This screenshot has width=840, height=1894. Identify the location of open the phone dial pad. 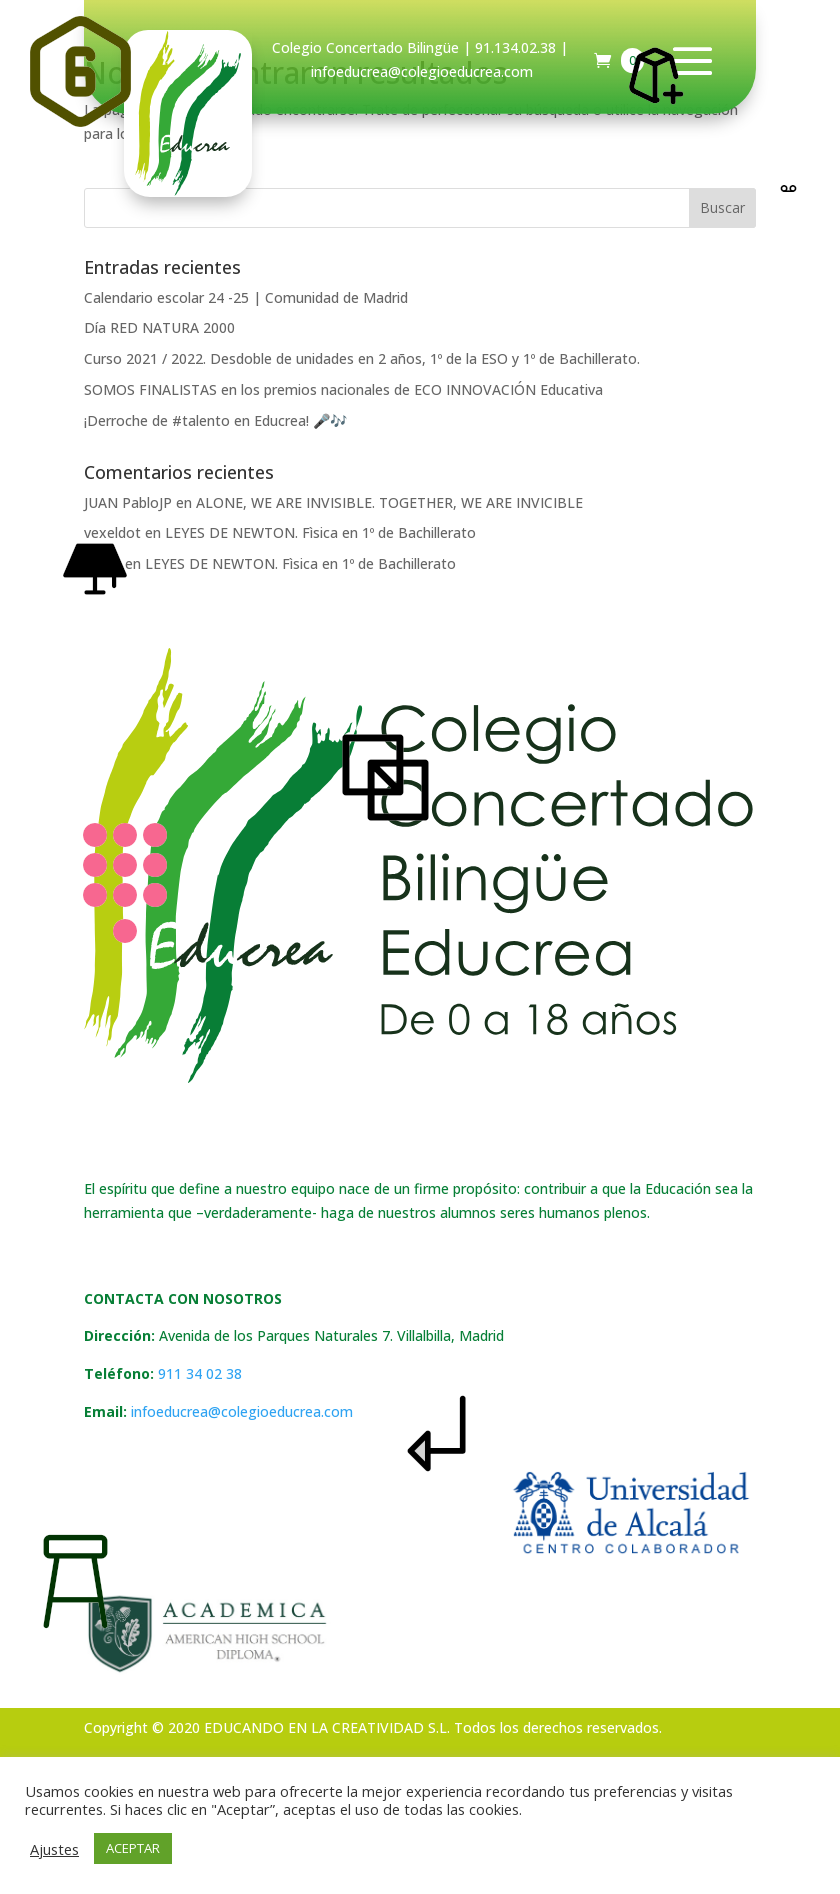
(125, 883).